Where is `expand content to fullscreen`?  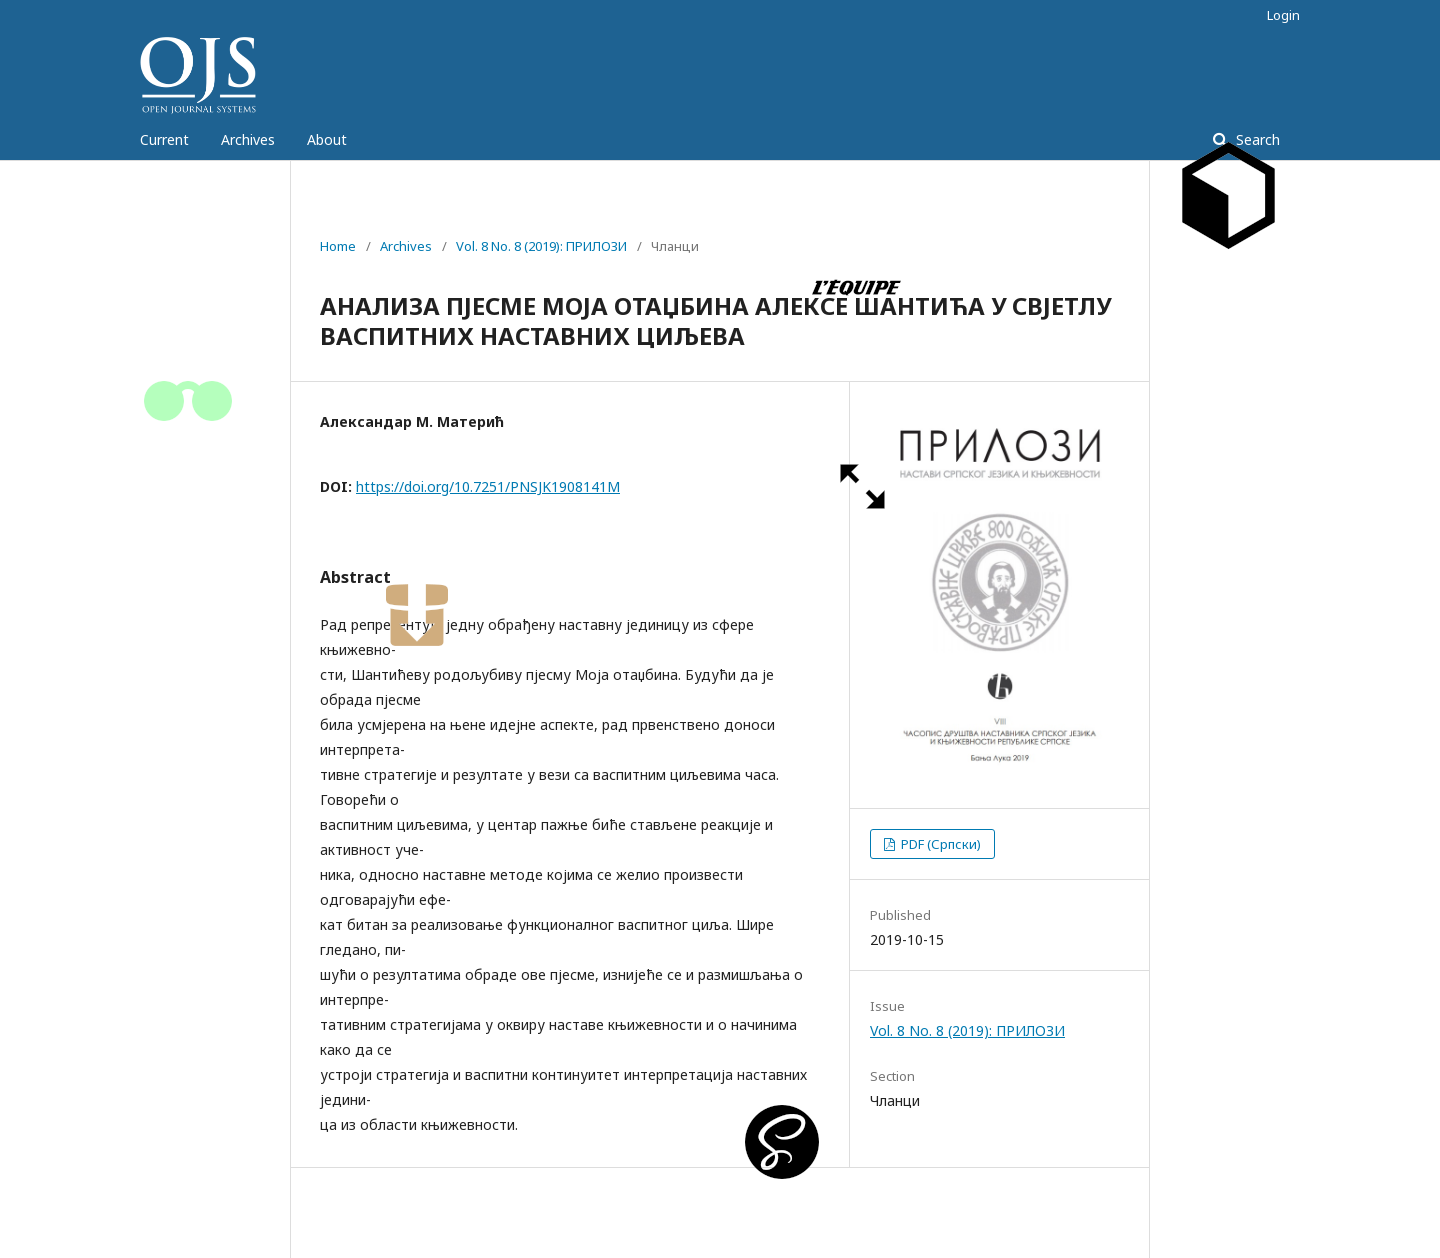
expand content to fullscreen is located at coordinates (862, 486).